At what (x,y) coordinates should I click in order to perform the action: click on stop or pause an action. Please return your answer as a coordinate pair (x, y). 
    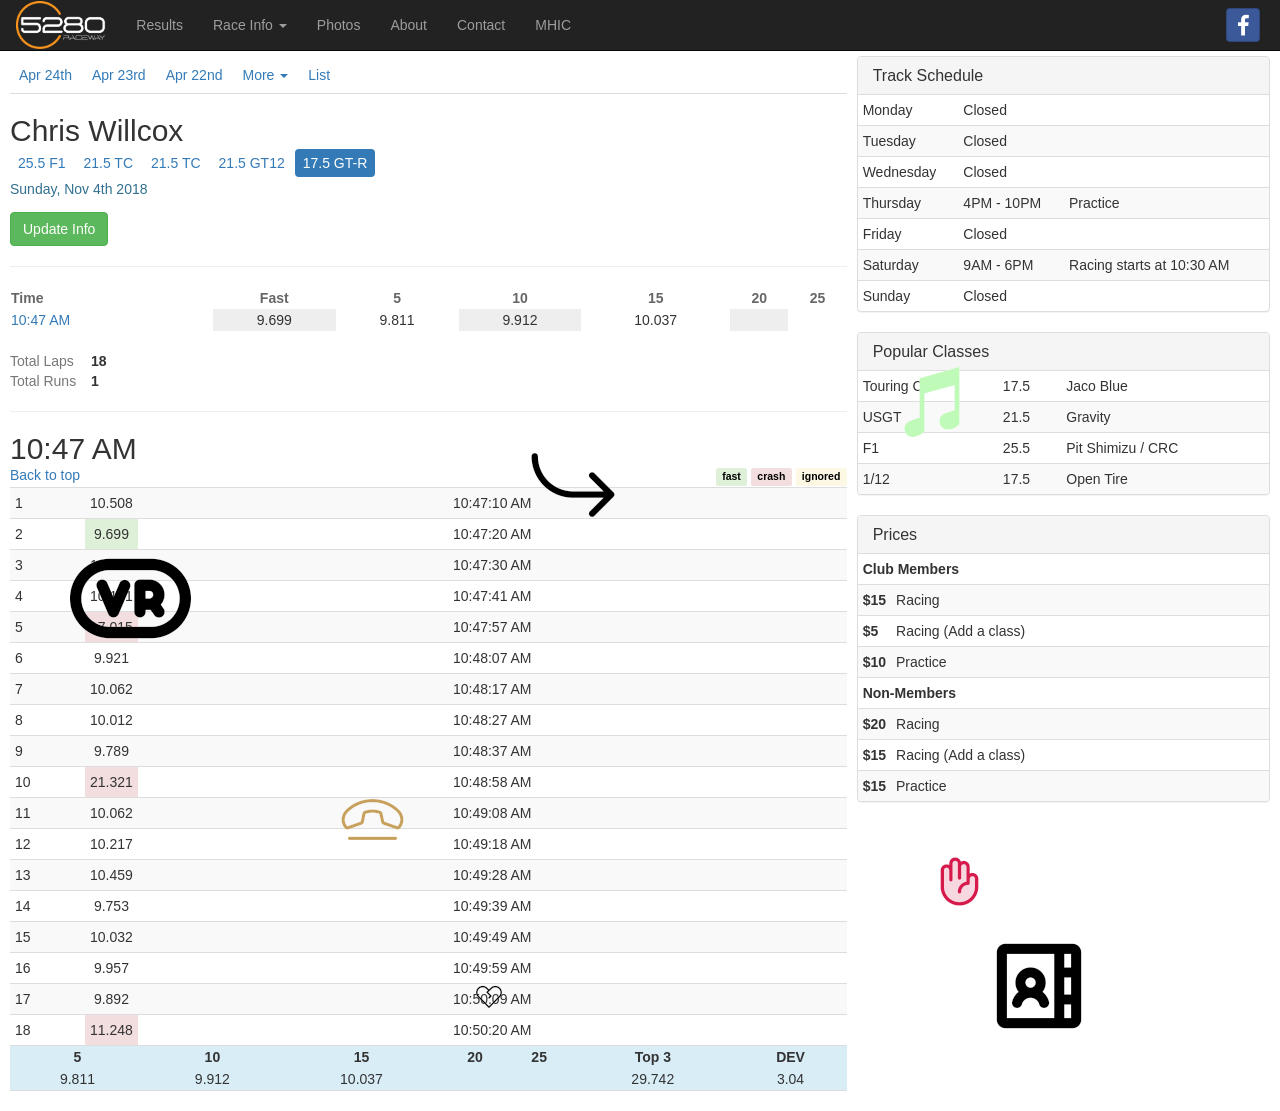
    Looking at the image, I should click on (959, 881).